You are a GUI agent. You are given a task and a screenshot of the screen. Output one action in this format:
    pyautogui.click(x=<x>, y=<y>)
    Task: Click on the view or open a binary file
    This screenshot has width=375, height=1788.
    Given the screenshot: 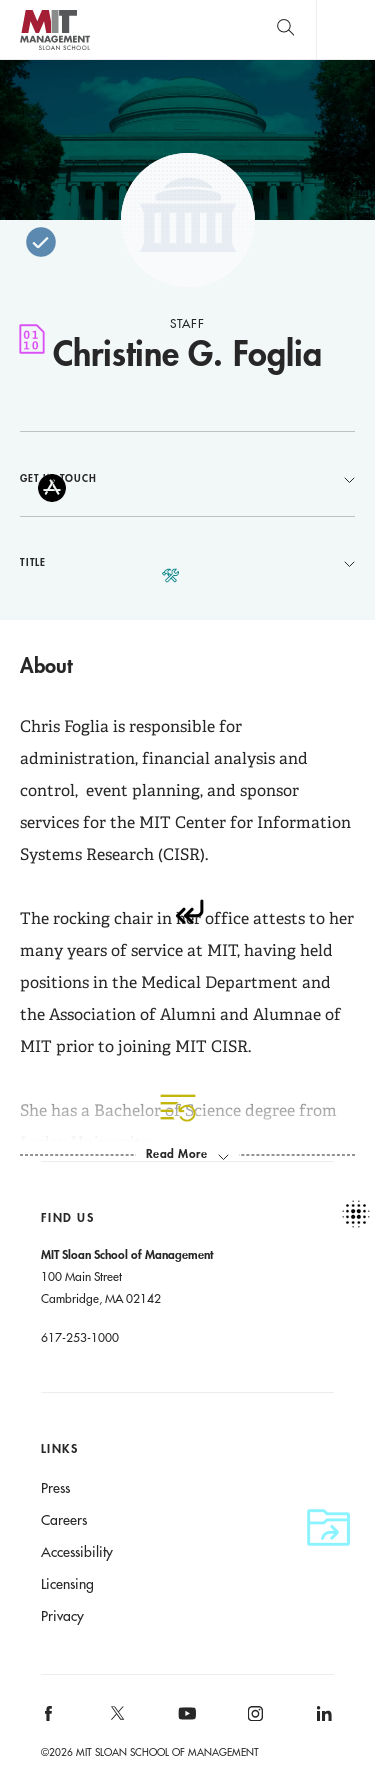 What is the action you would take?
    pyautogui.click(x=32, y=339)
    